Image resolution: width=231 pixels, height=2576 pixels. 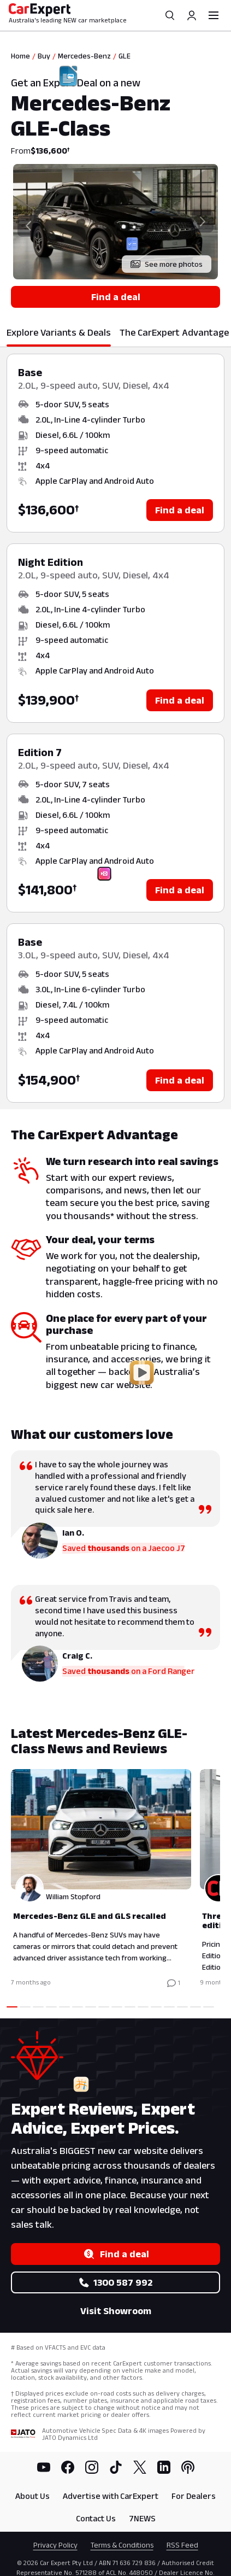 What do you see at coordinates (68, 76) in the screenshot?
I see `open LibreOffice Writer application` at bounding box center [68, 76].